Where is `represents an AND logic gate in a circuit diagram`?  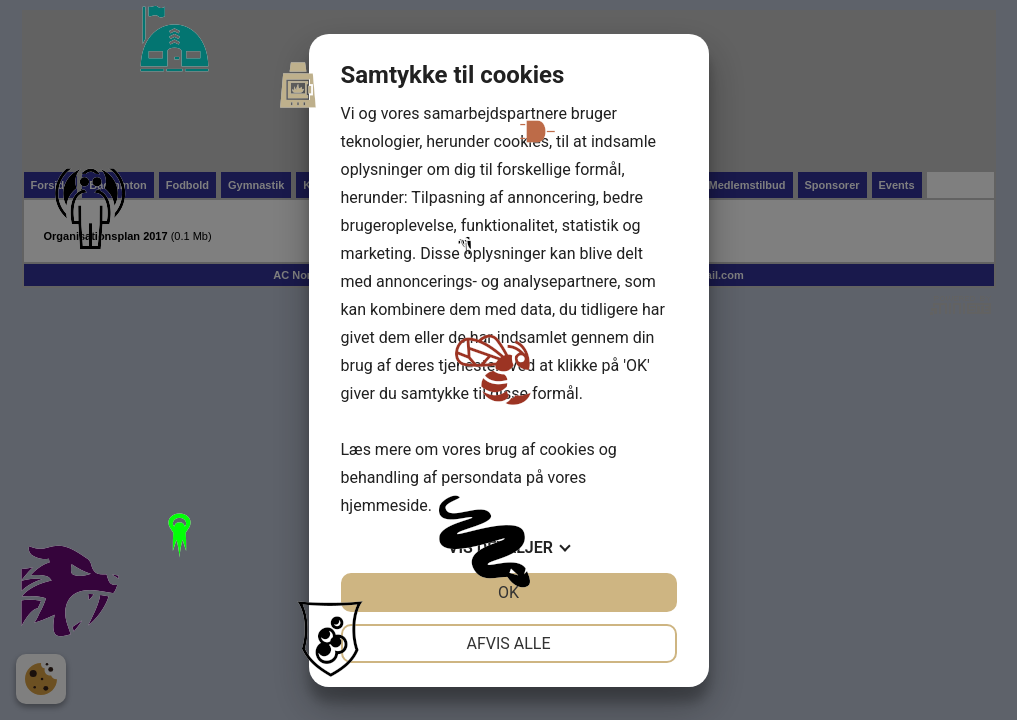
represents an AND logic gate in a circuit diagram is located at coordinates (537, 131).